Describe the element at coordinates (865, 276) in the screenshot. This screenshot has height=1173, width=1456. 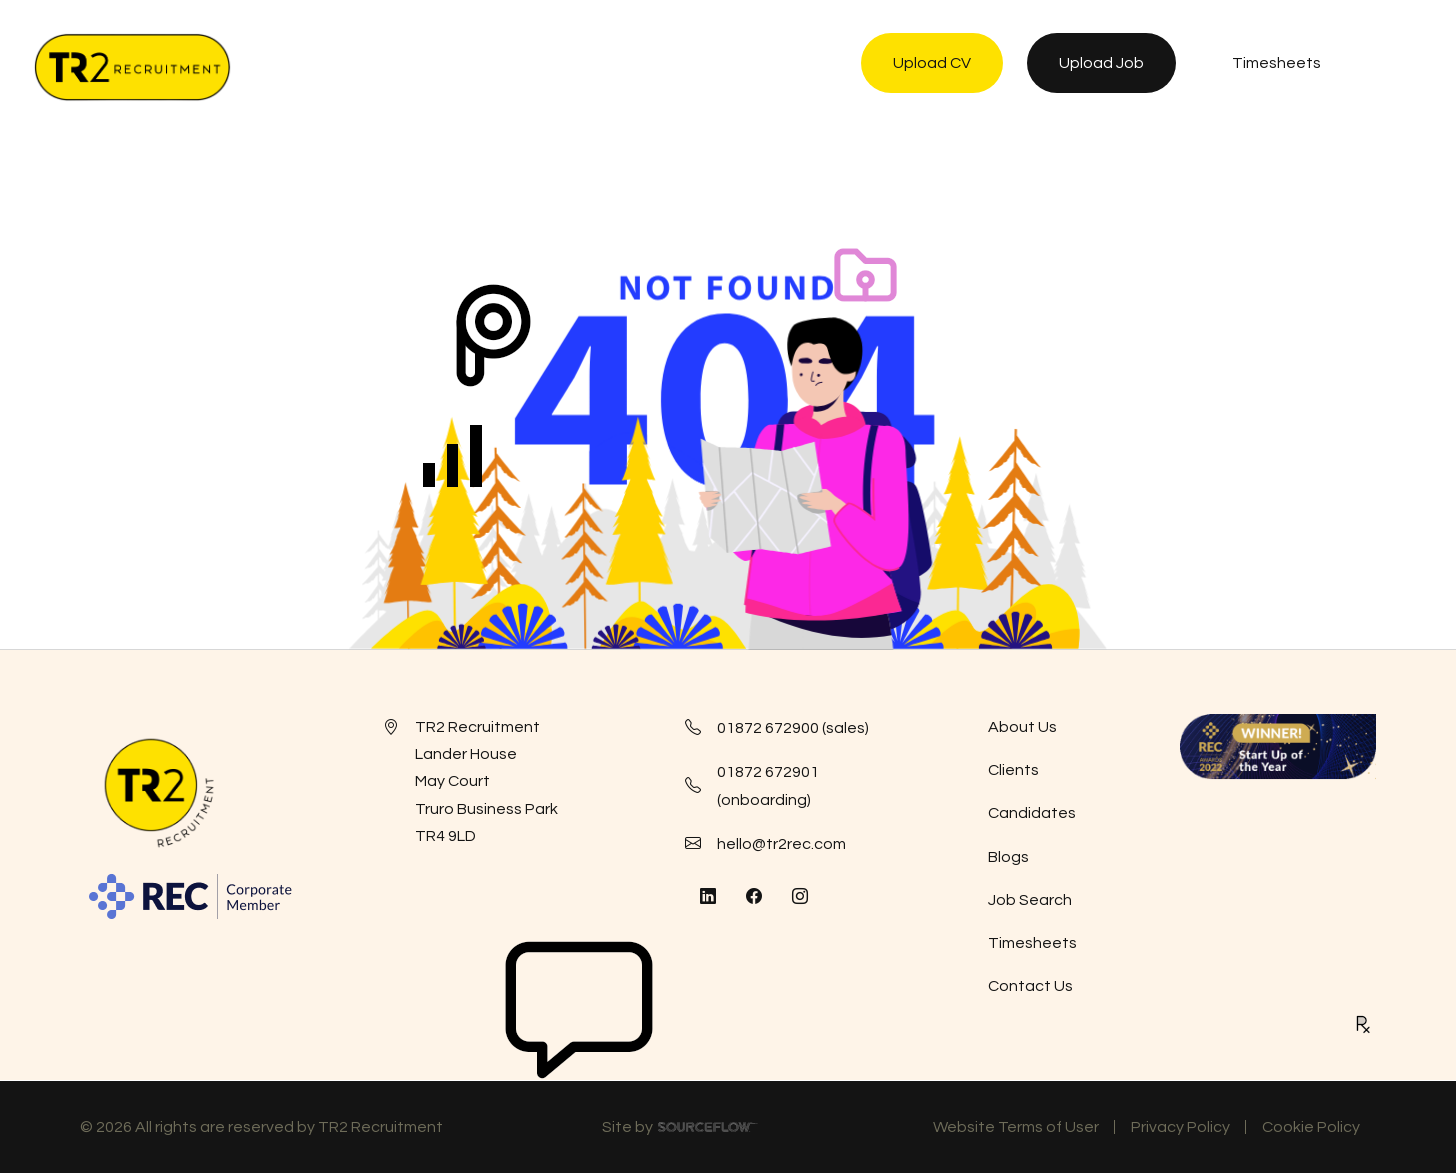
I see `access root directory` at that location.